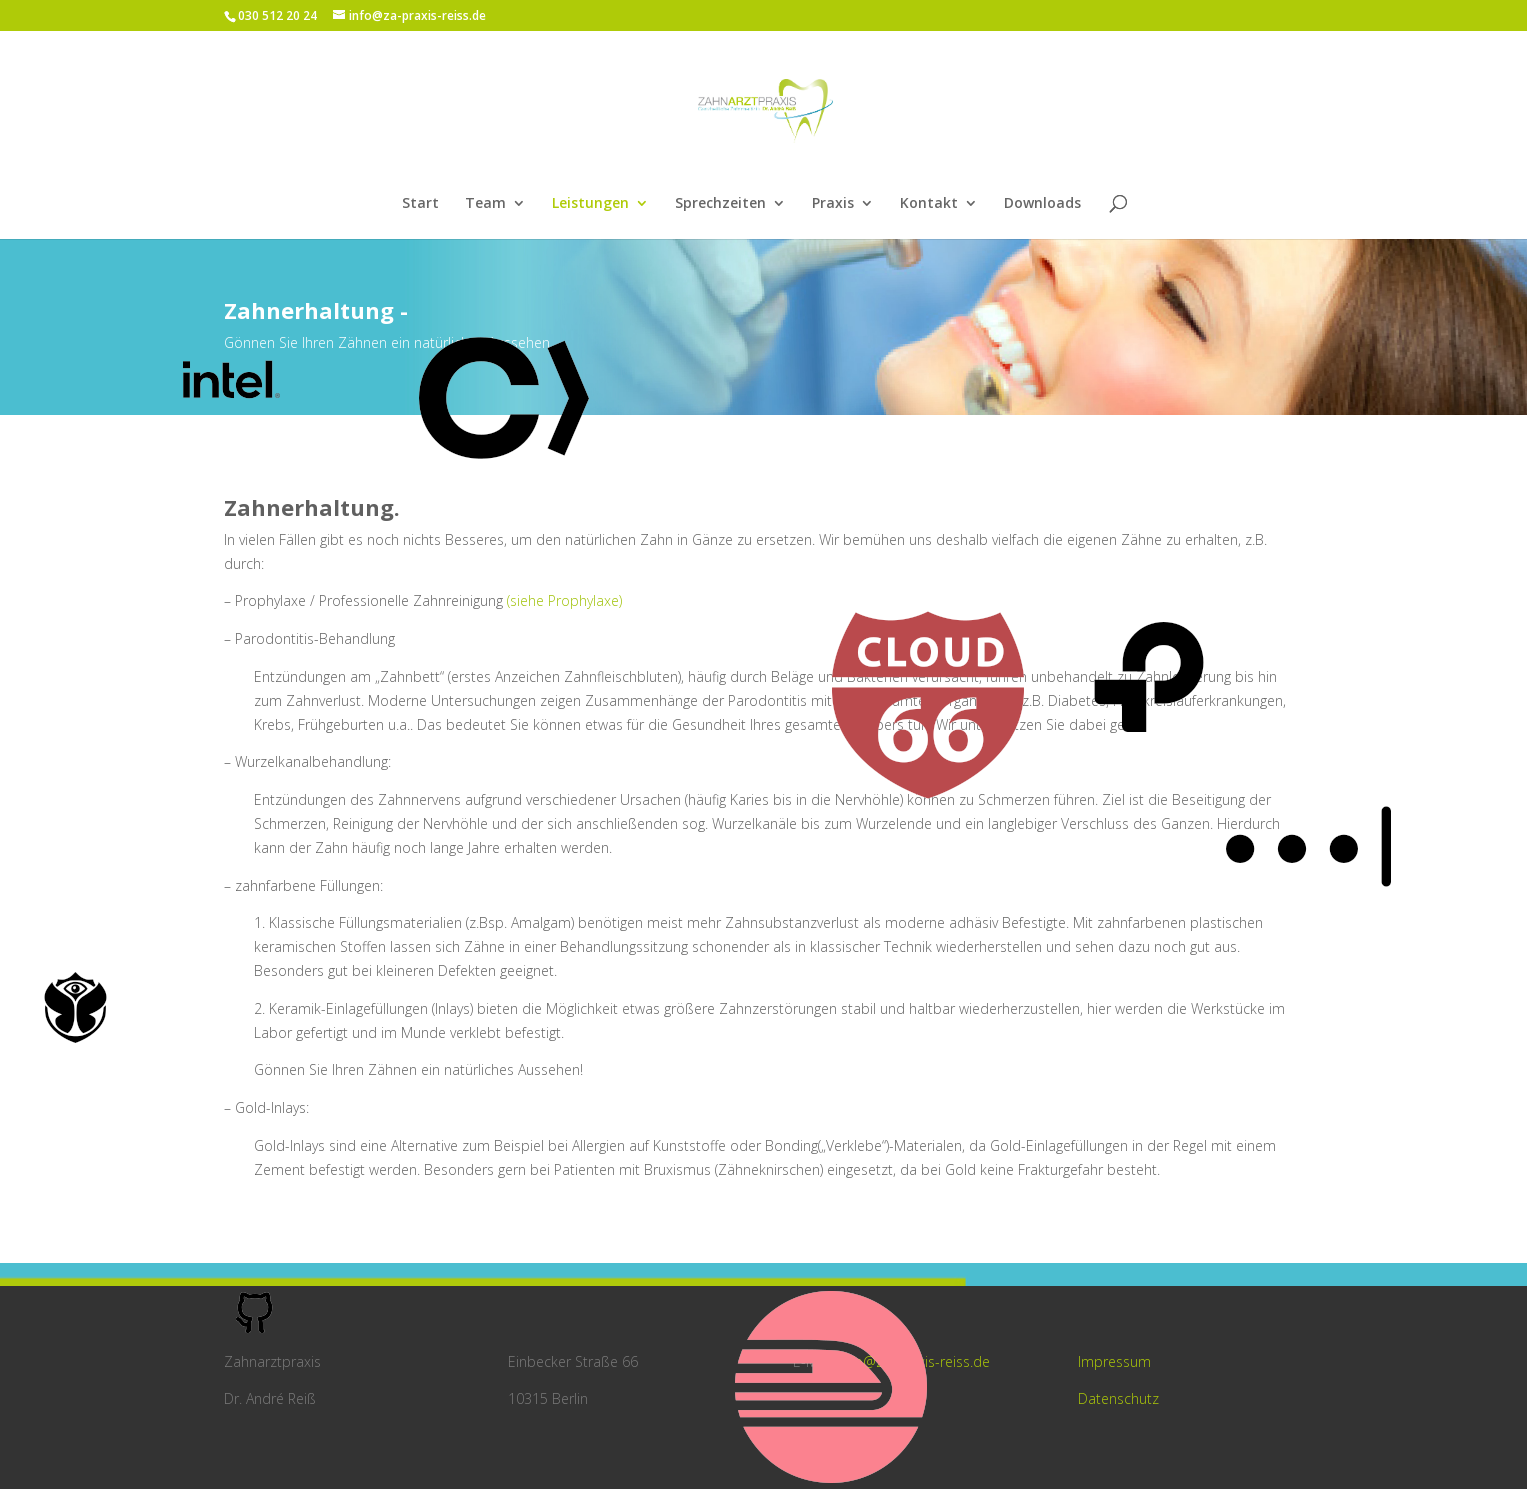 Image resolution: width=1527 pixels, height=1489 pixels. What do you see at coordinates (1308, 846) in the screenshot?
I see `open lastpass password manager` at bounding box center [1308, 846].